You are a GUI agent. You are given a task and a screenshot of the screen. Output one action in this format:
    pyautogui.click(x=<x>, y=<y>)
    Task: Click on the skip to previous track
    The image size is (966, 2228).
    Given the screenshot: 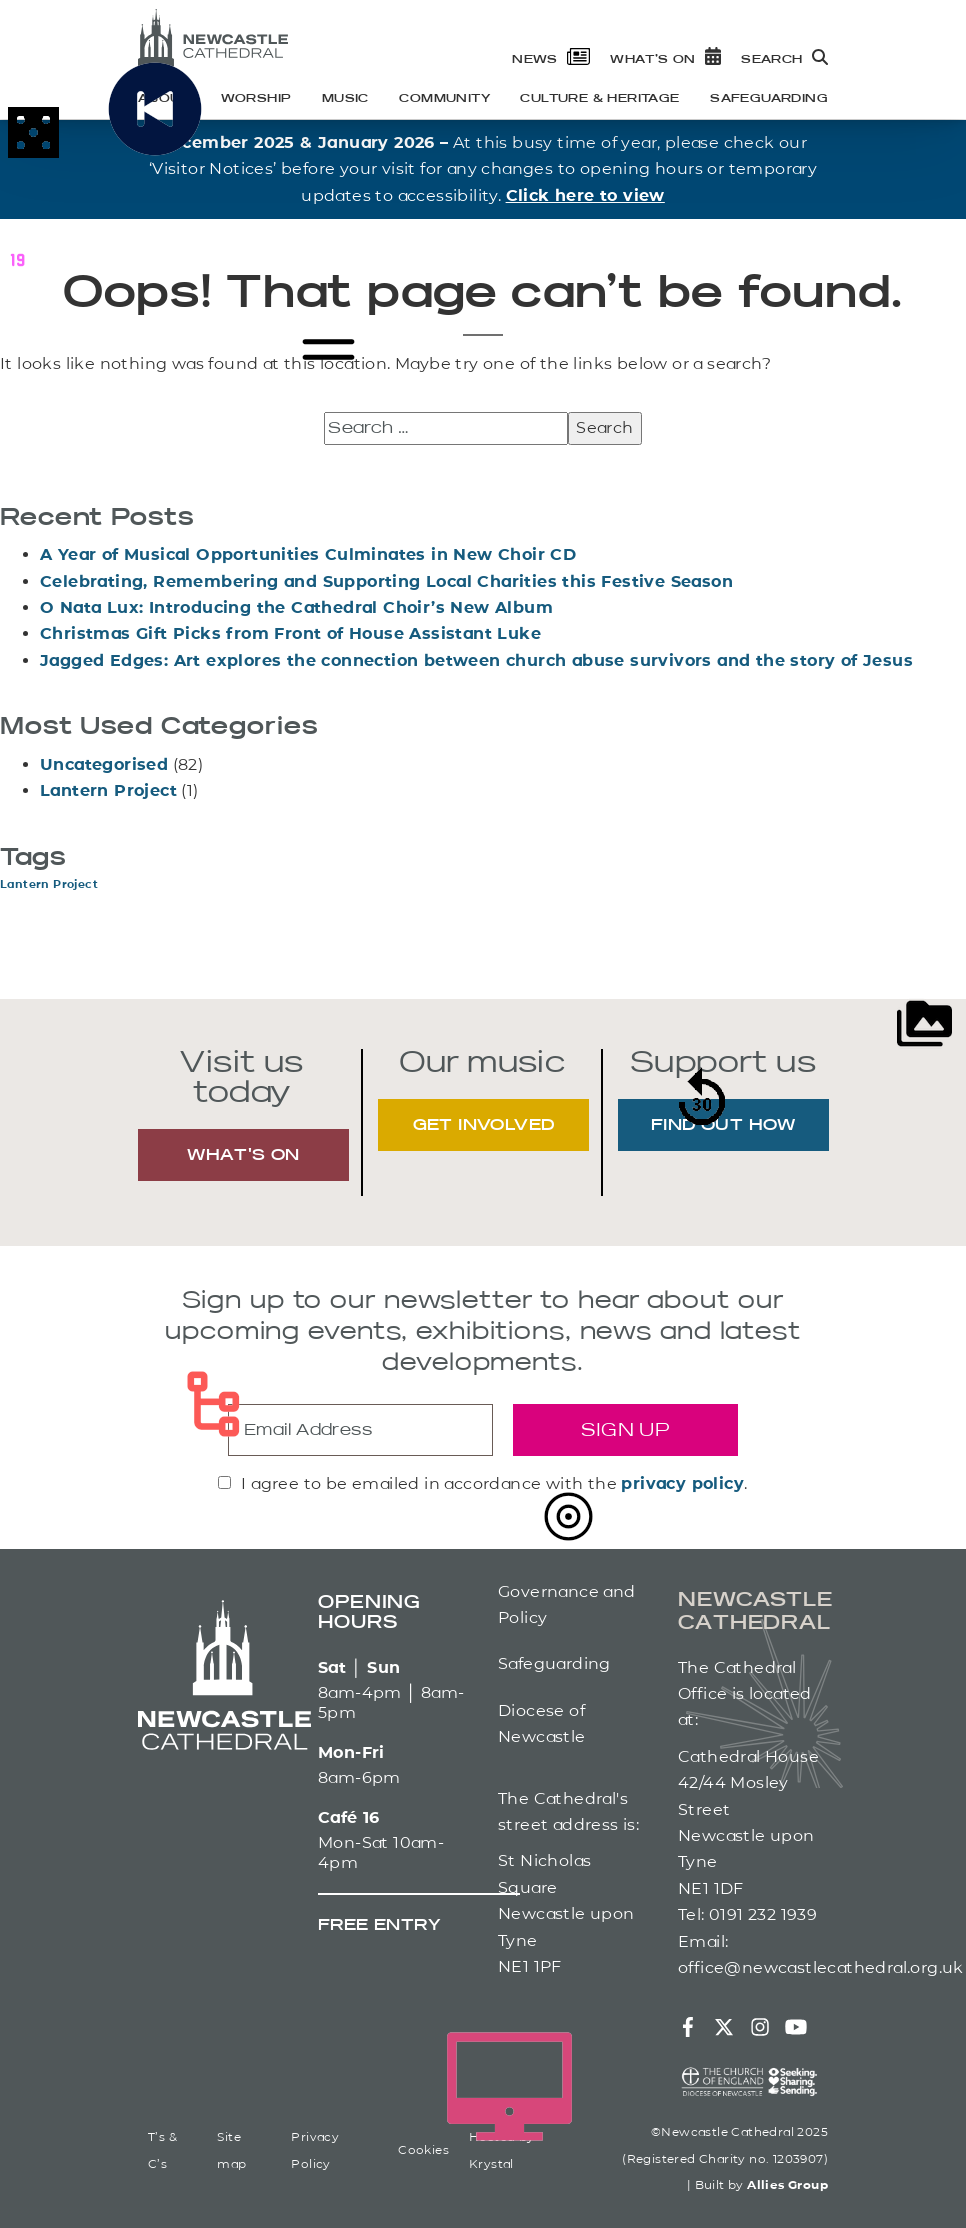 What is the action you would take?
    pyautogui.click(x=155, y=109)
    